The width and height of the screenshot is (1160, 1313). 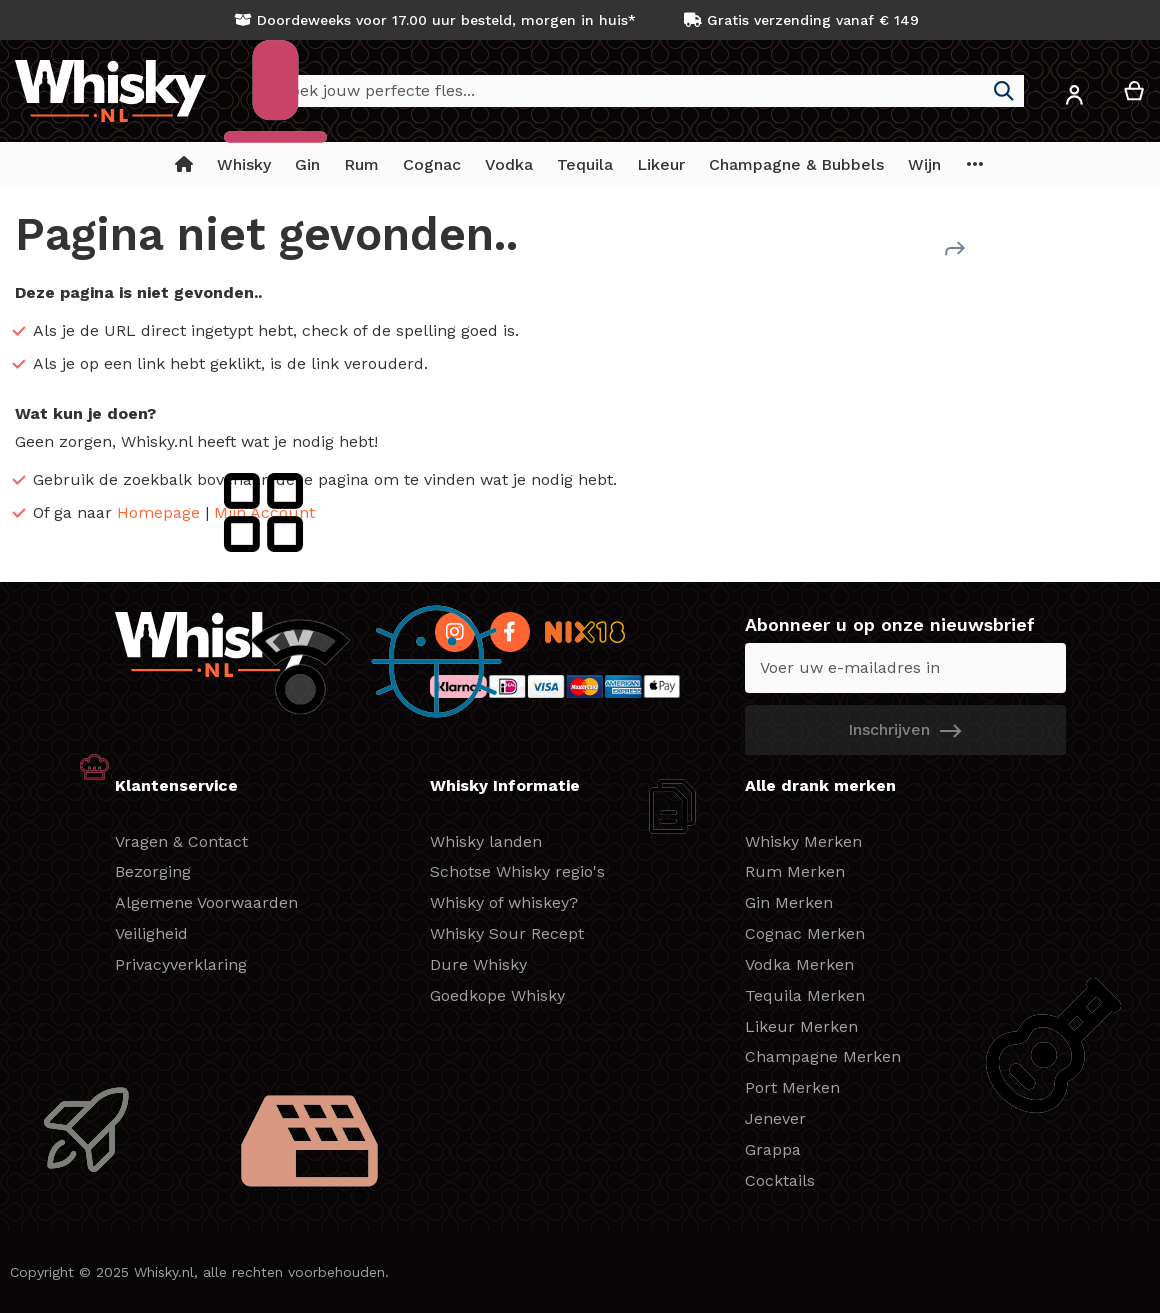 I want to click on access music or instrument settings, so click(x=1052, y=1046).